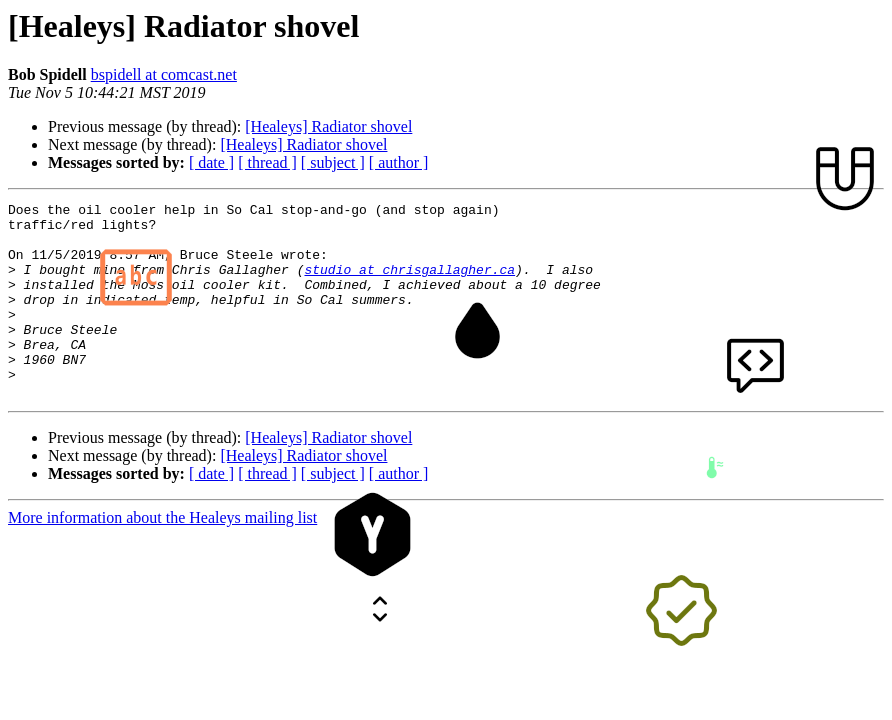 The image size is (892, 720). Describe the element at coordinates (477, 330) in the screenshot. I see `adjust water or hydration settings` at that location.